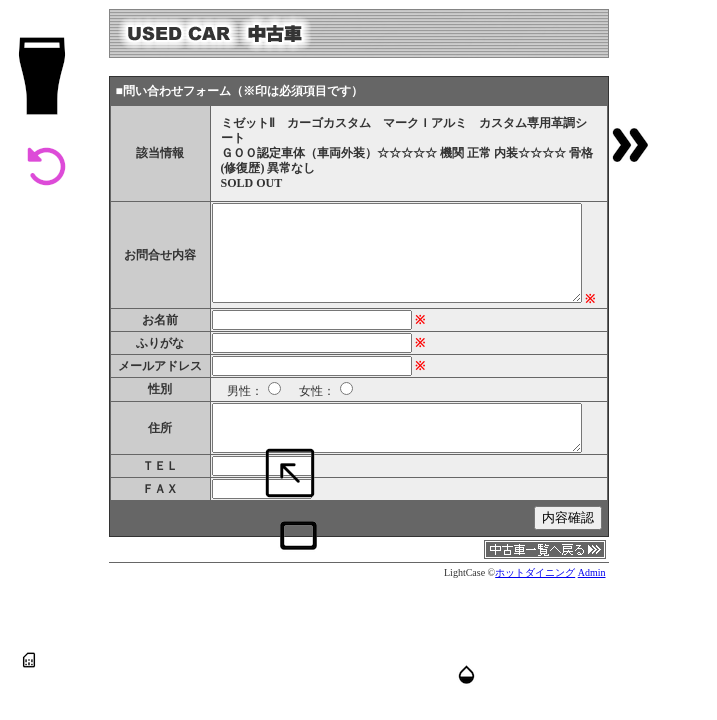  What do you see at coordinates (29, 660) in the screenshot?
I see `manage sim card settings` at bounding box center [29, 660].